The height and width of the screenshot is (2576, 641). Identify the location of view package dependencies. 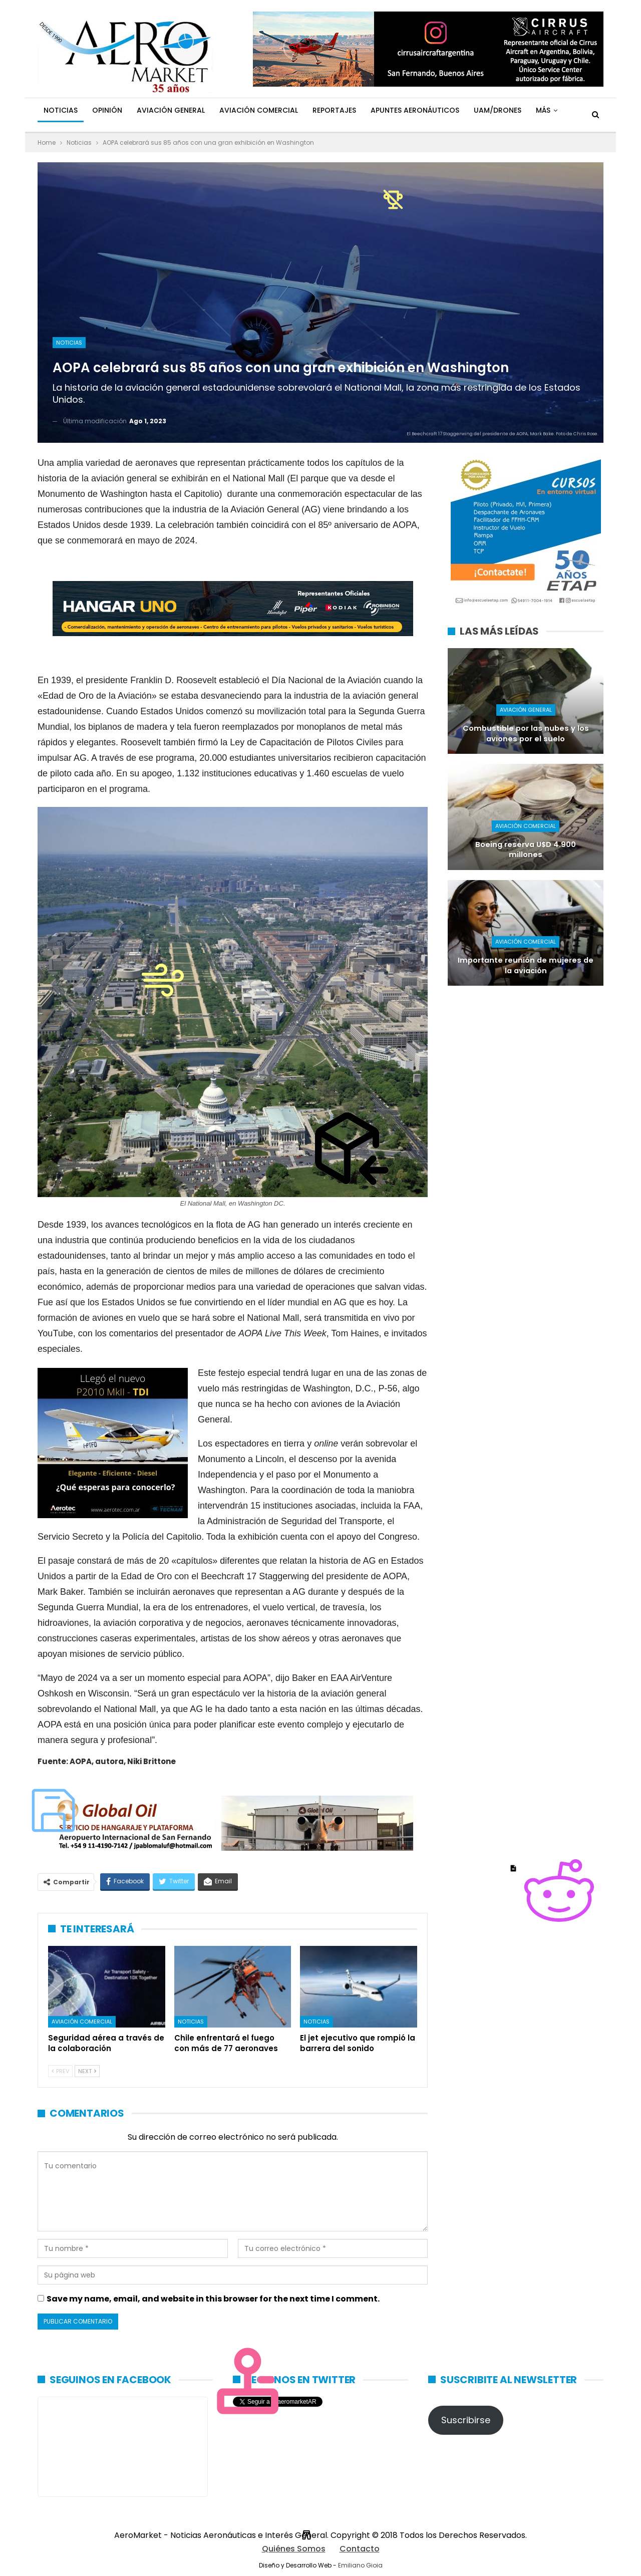
(352, 1148).